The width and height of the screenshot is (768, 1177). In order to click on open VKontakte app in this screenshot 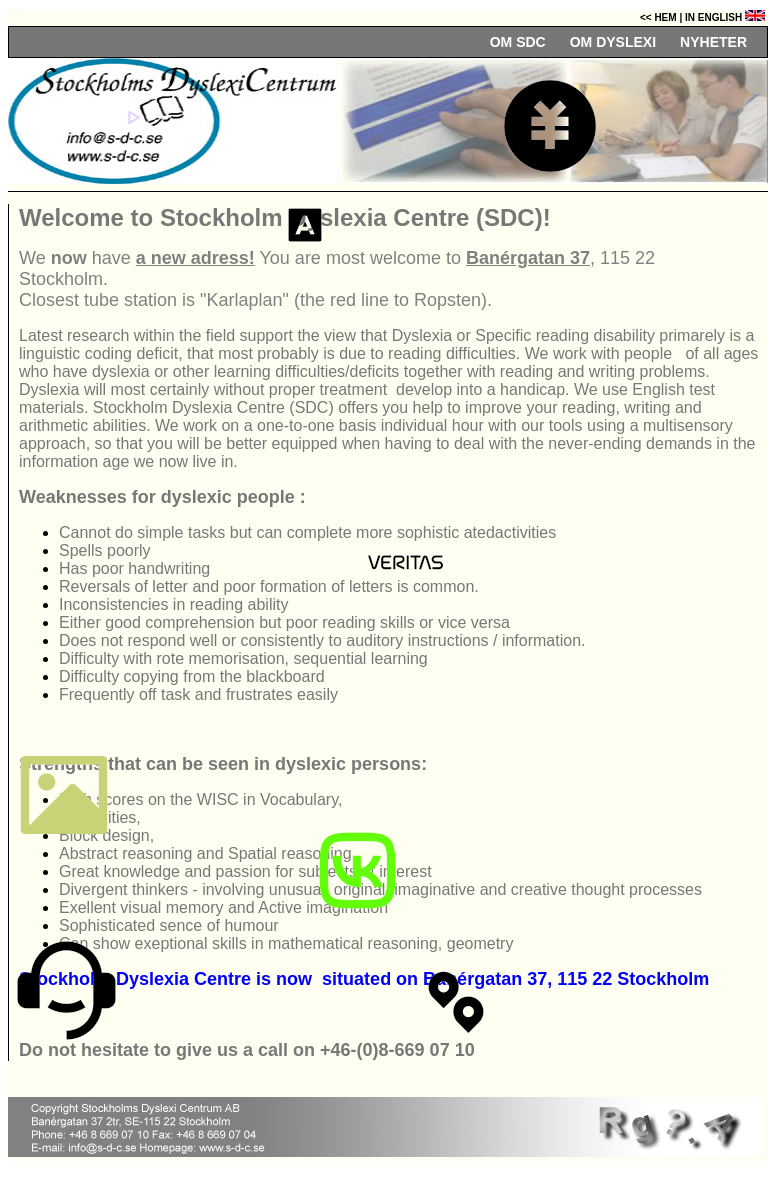, I will do `click(357, 870)`.